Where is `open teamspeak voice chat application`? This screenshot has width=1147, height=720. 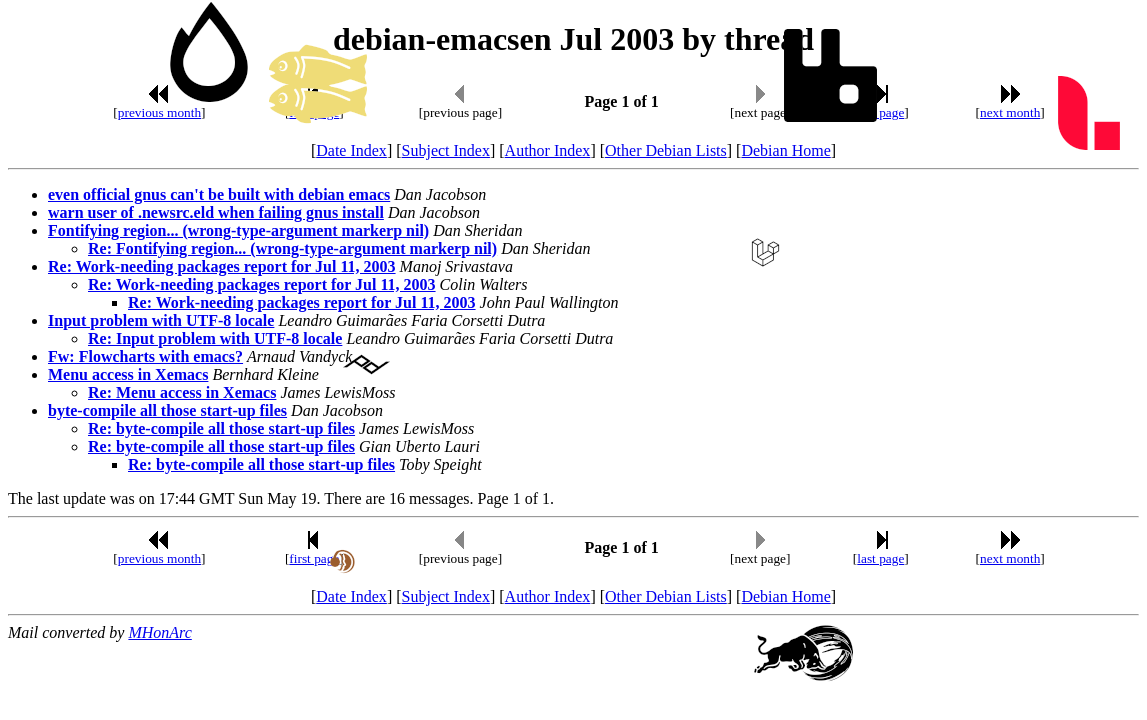
open teamspeak voice chat application is located at coordinates (342, 561).